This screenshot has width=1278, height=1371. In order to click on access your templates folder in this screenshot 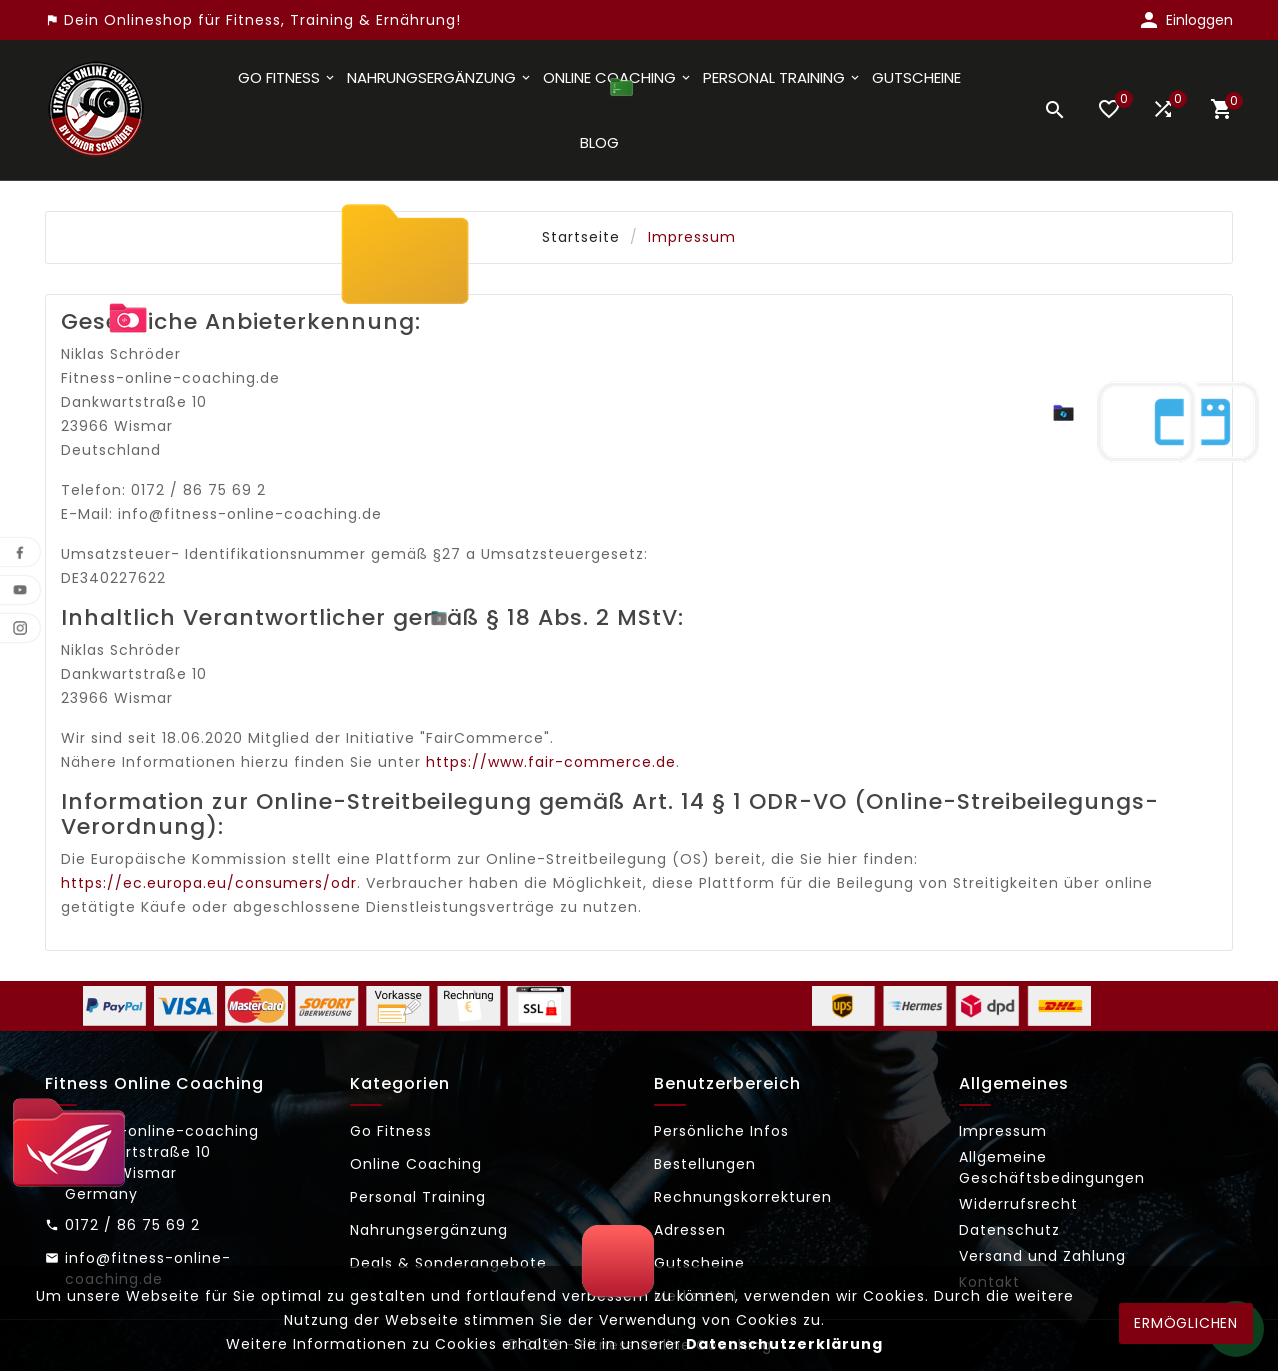, I will do `click(439, 618)`.